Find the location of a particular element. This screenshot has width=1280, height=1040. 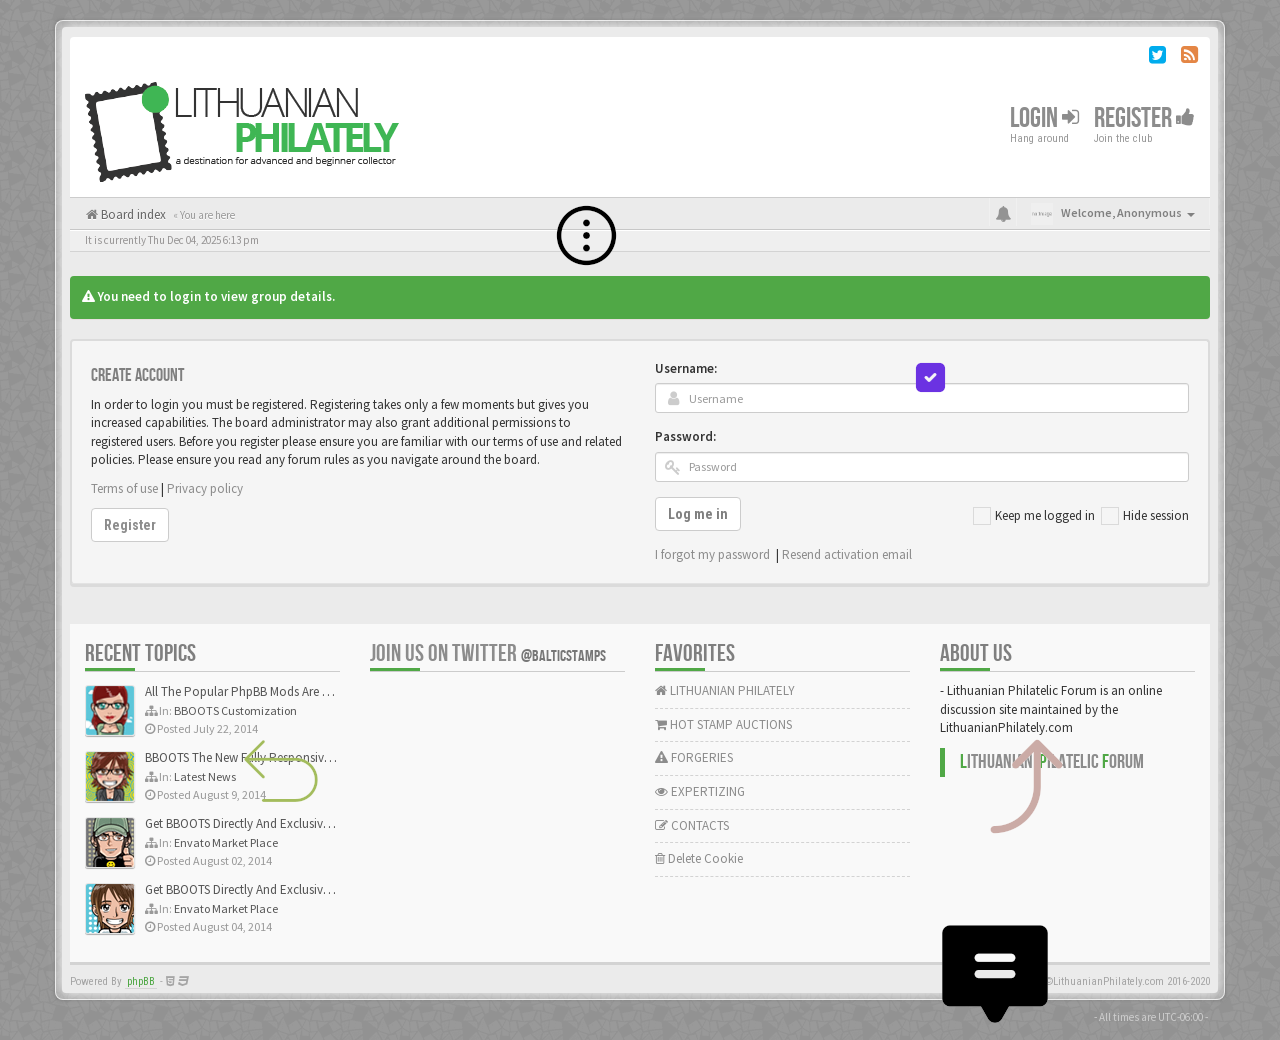

mark task as complete is located at coordinates (930, 377).